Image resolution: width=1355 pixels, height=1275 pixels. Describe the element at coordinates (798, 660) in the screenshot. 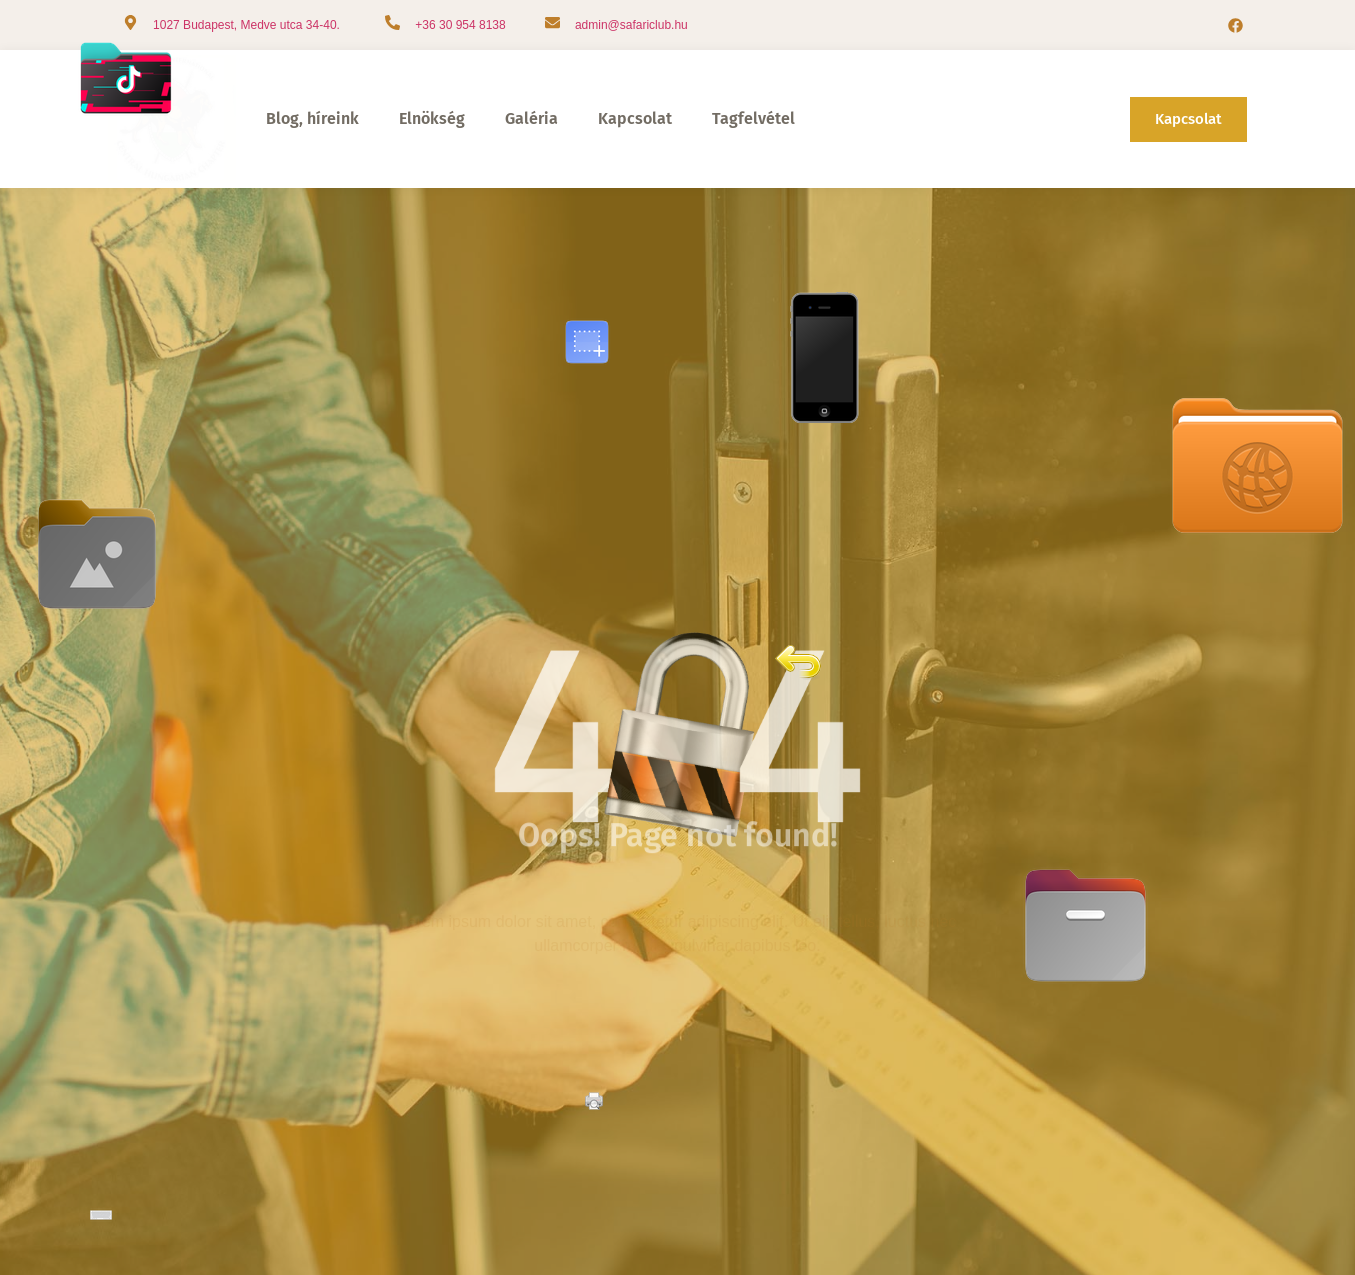

I see `undo the last action` at that location.